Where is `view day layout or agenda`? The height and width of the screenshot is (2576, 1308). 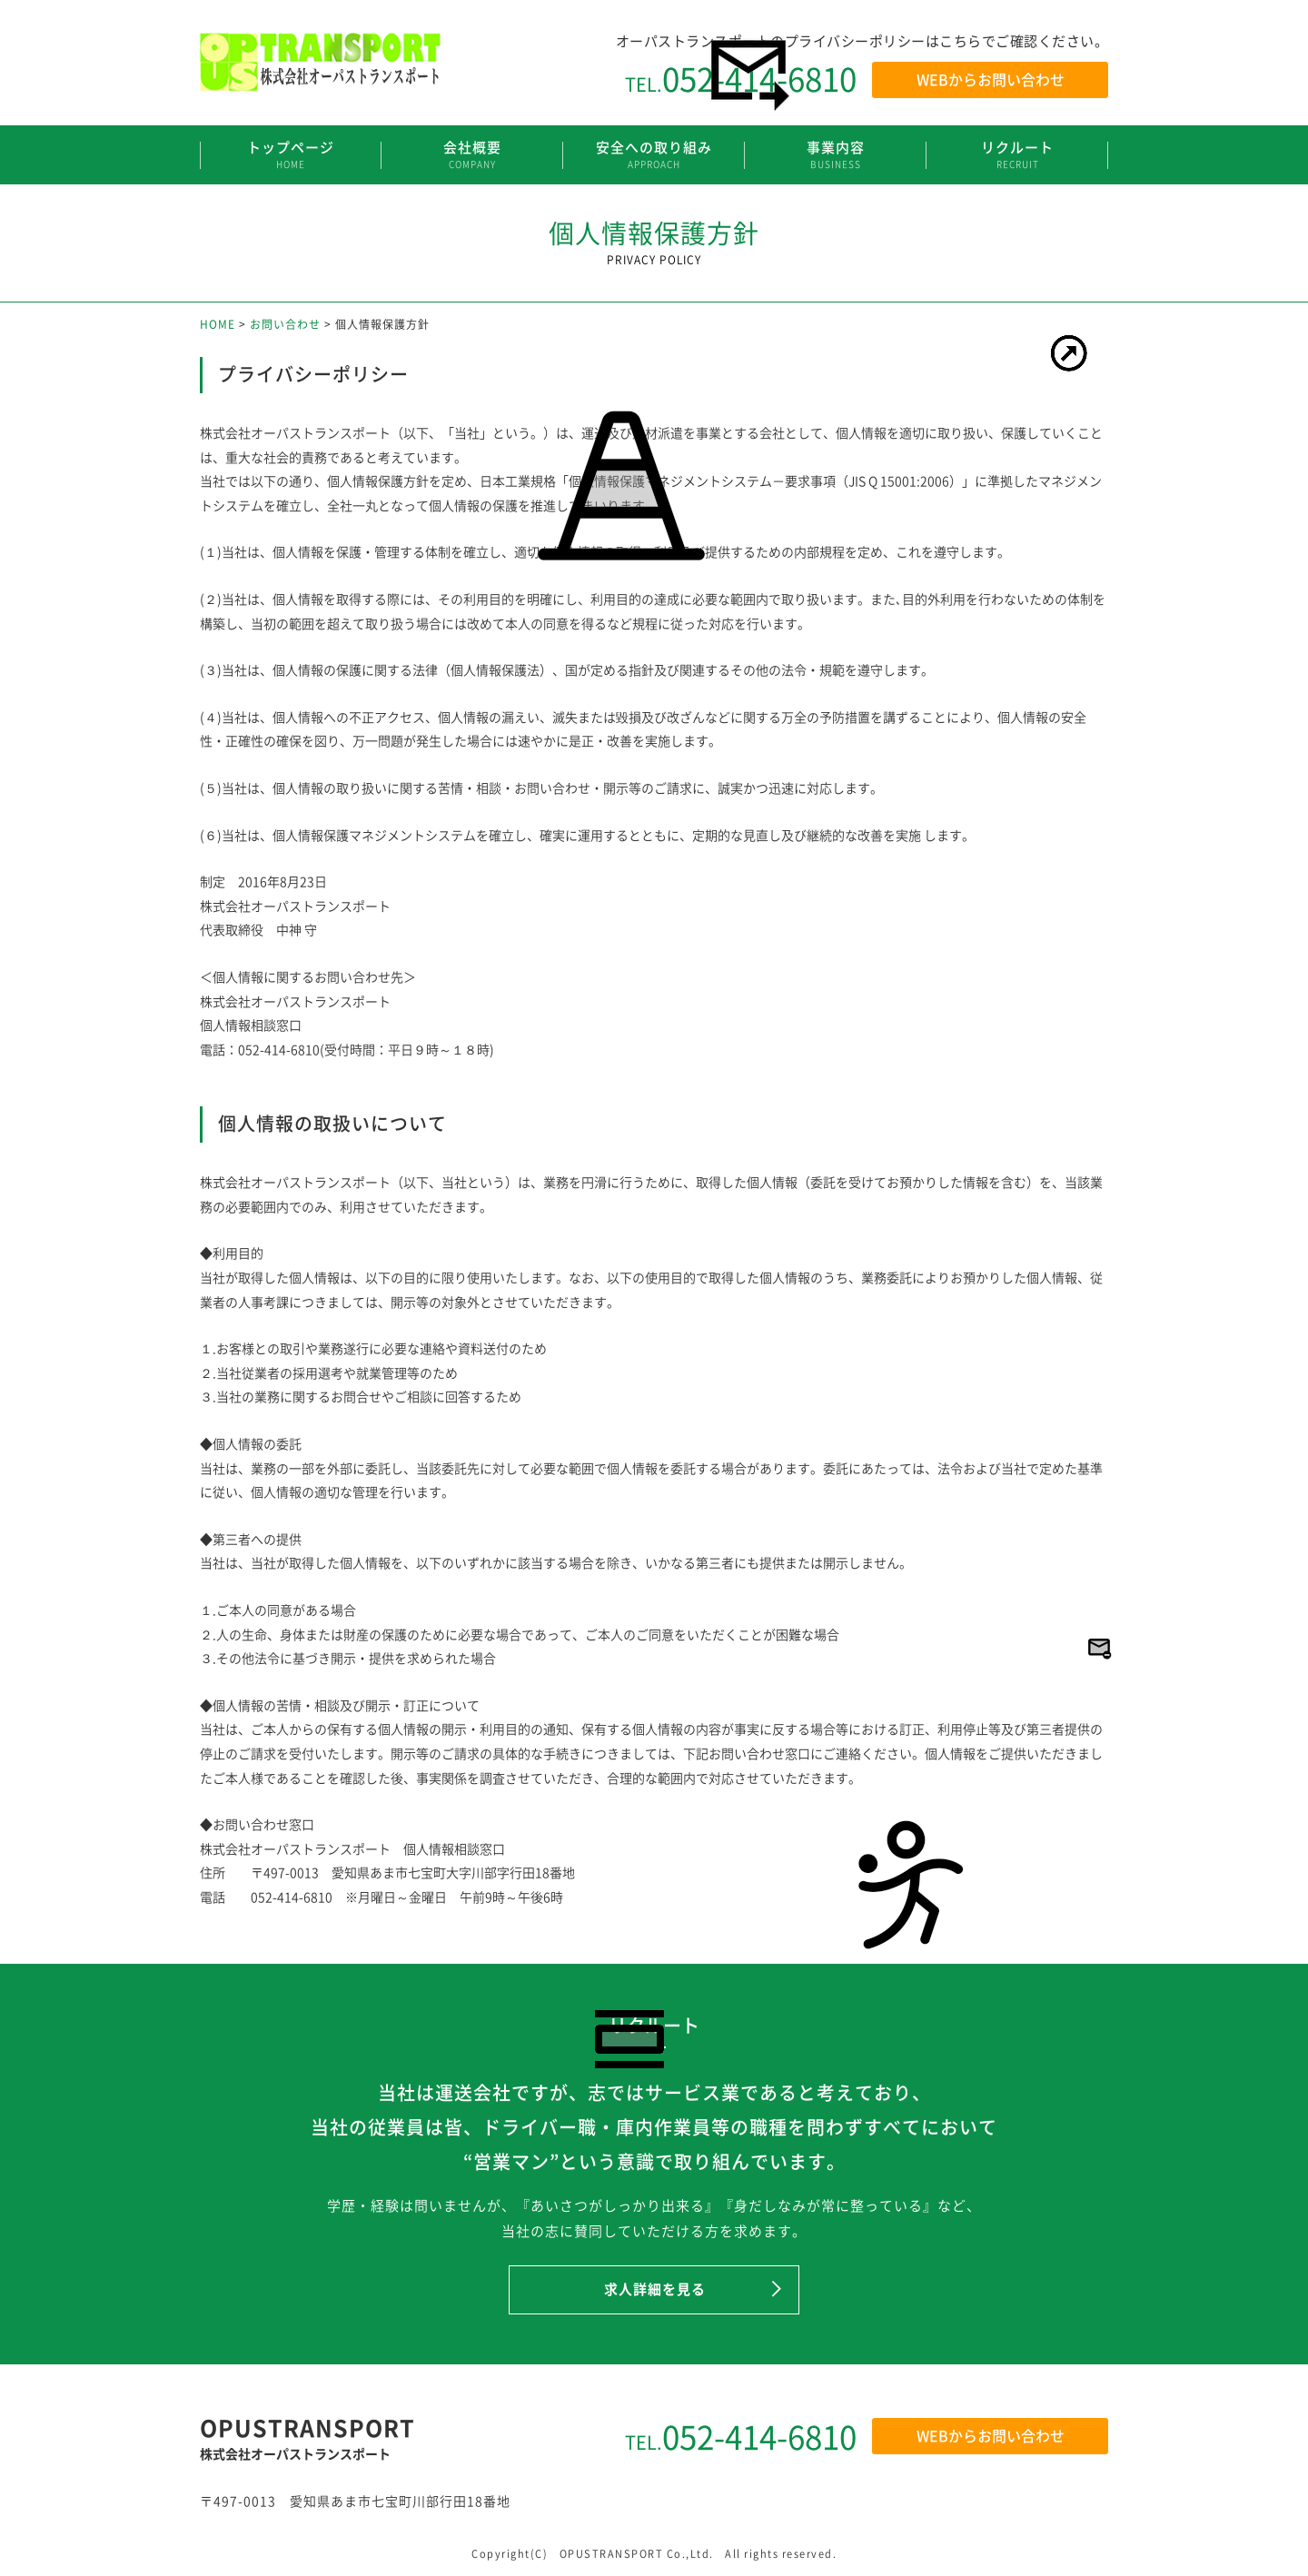 view day layout or agenda is located at coordinates (631, 2039).